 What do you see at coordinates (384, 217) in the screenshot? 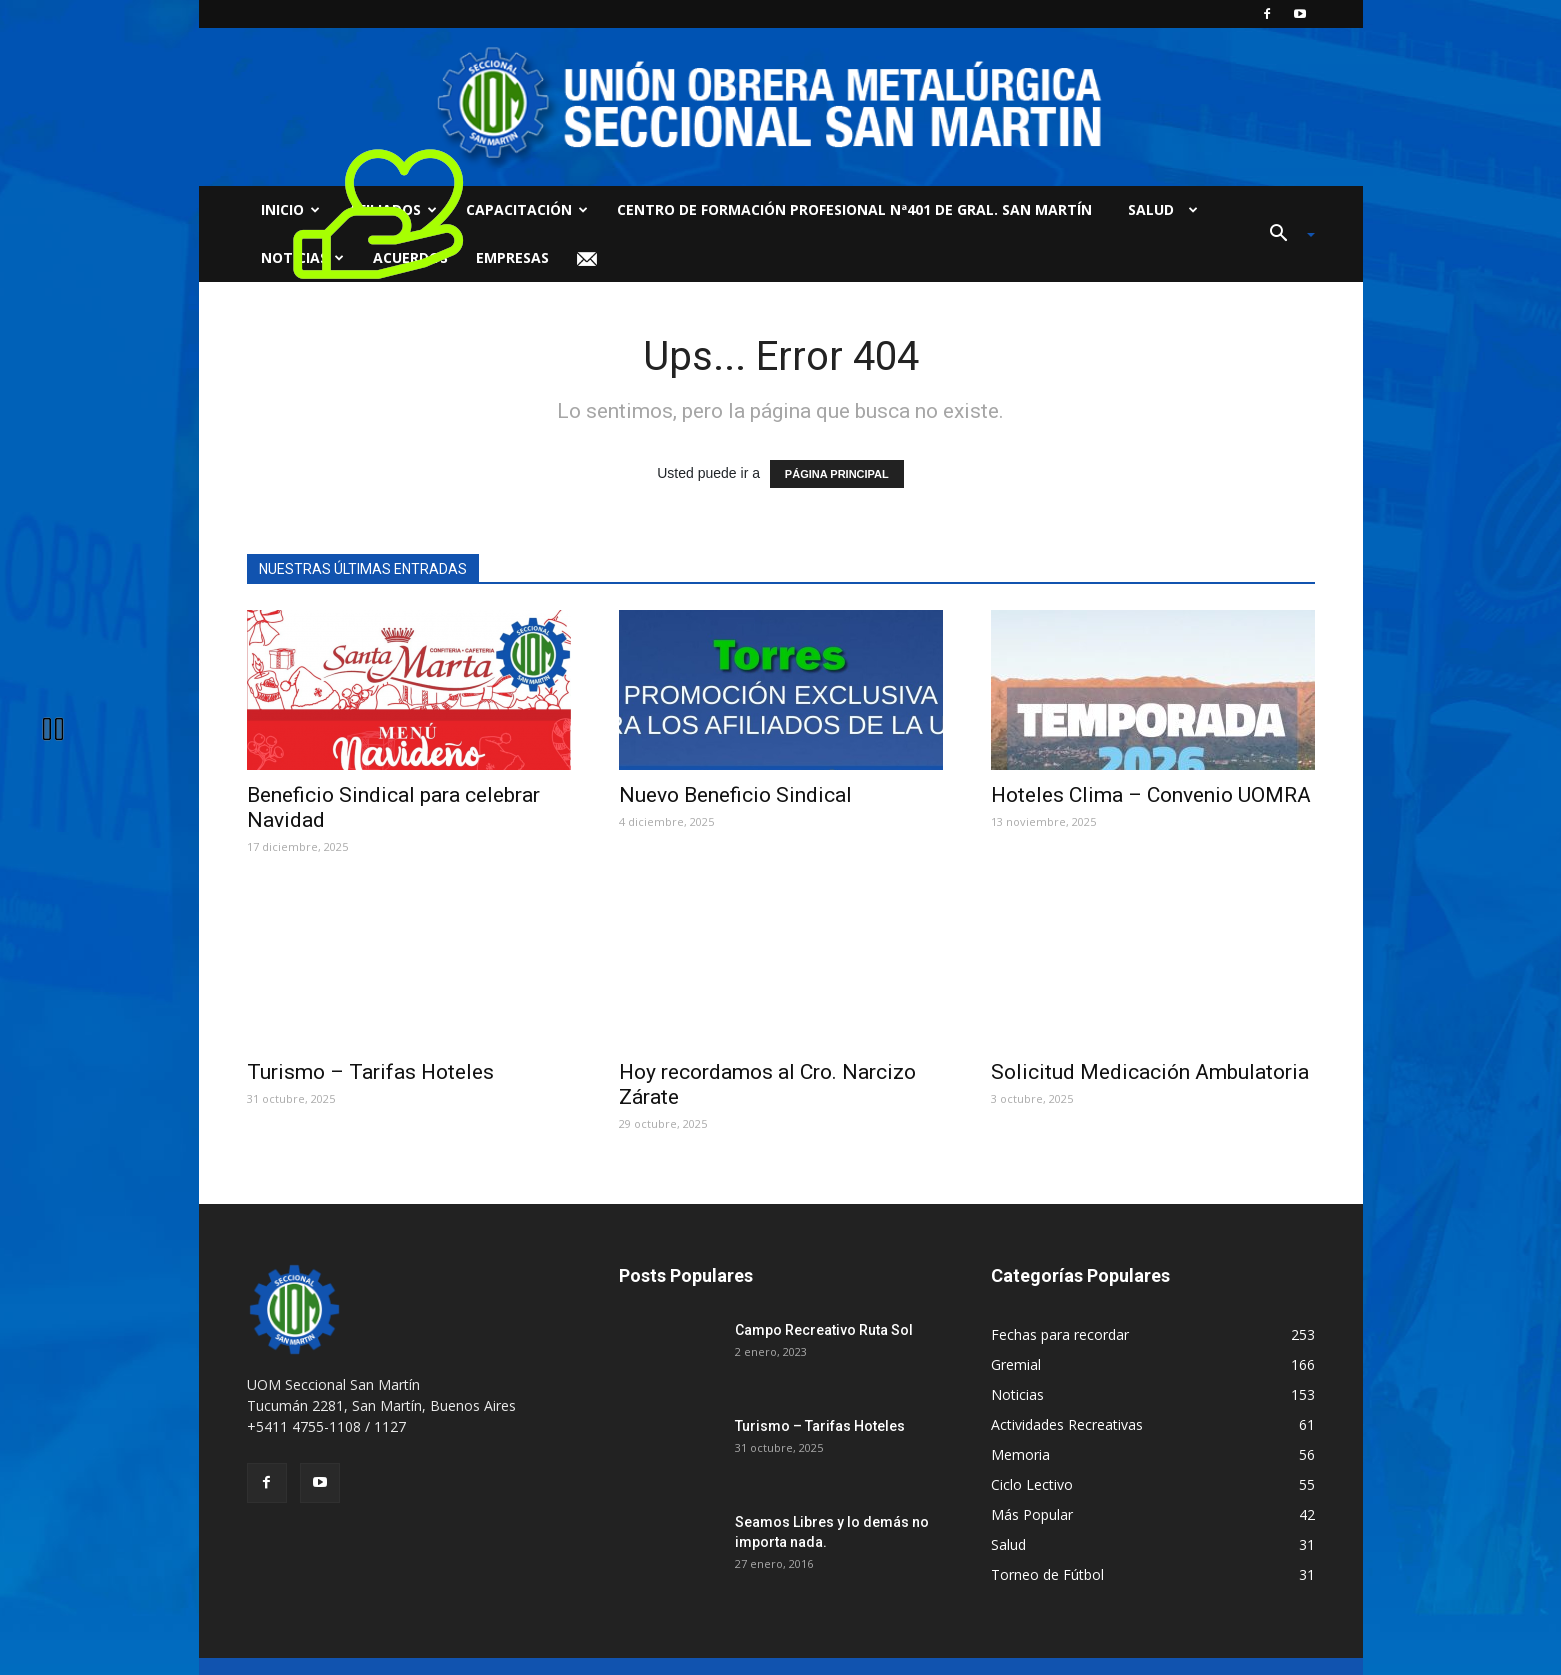
I see `donate or make a charitable contribution` at bounding box center [384, 217].